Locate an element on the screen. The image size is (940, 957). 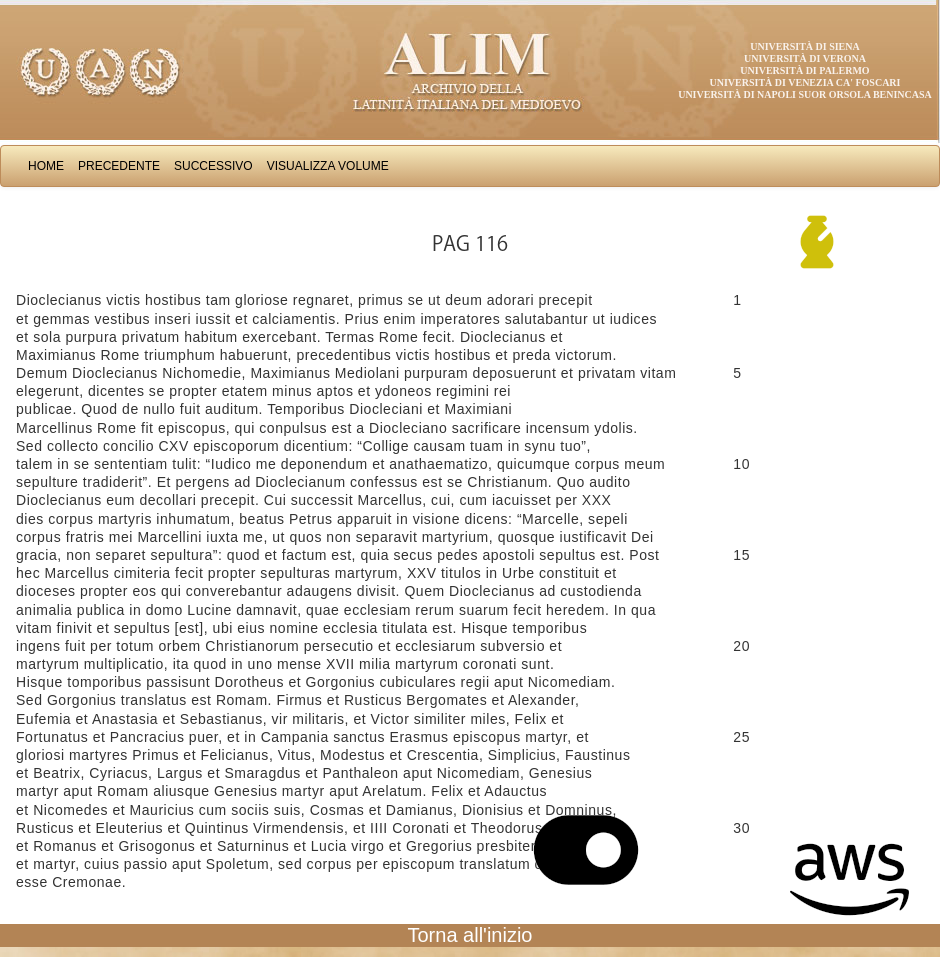
represents the bishop piece in a chess game is located at coordinates (817, 242).